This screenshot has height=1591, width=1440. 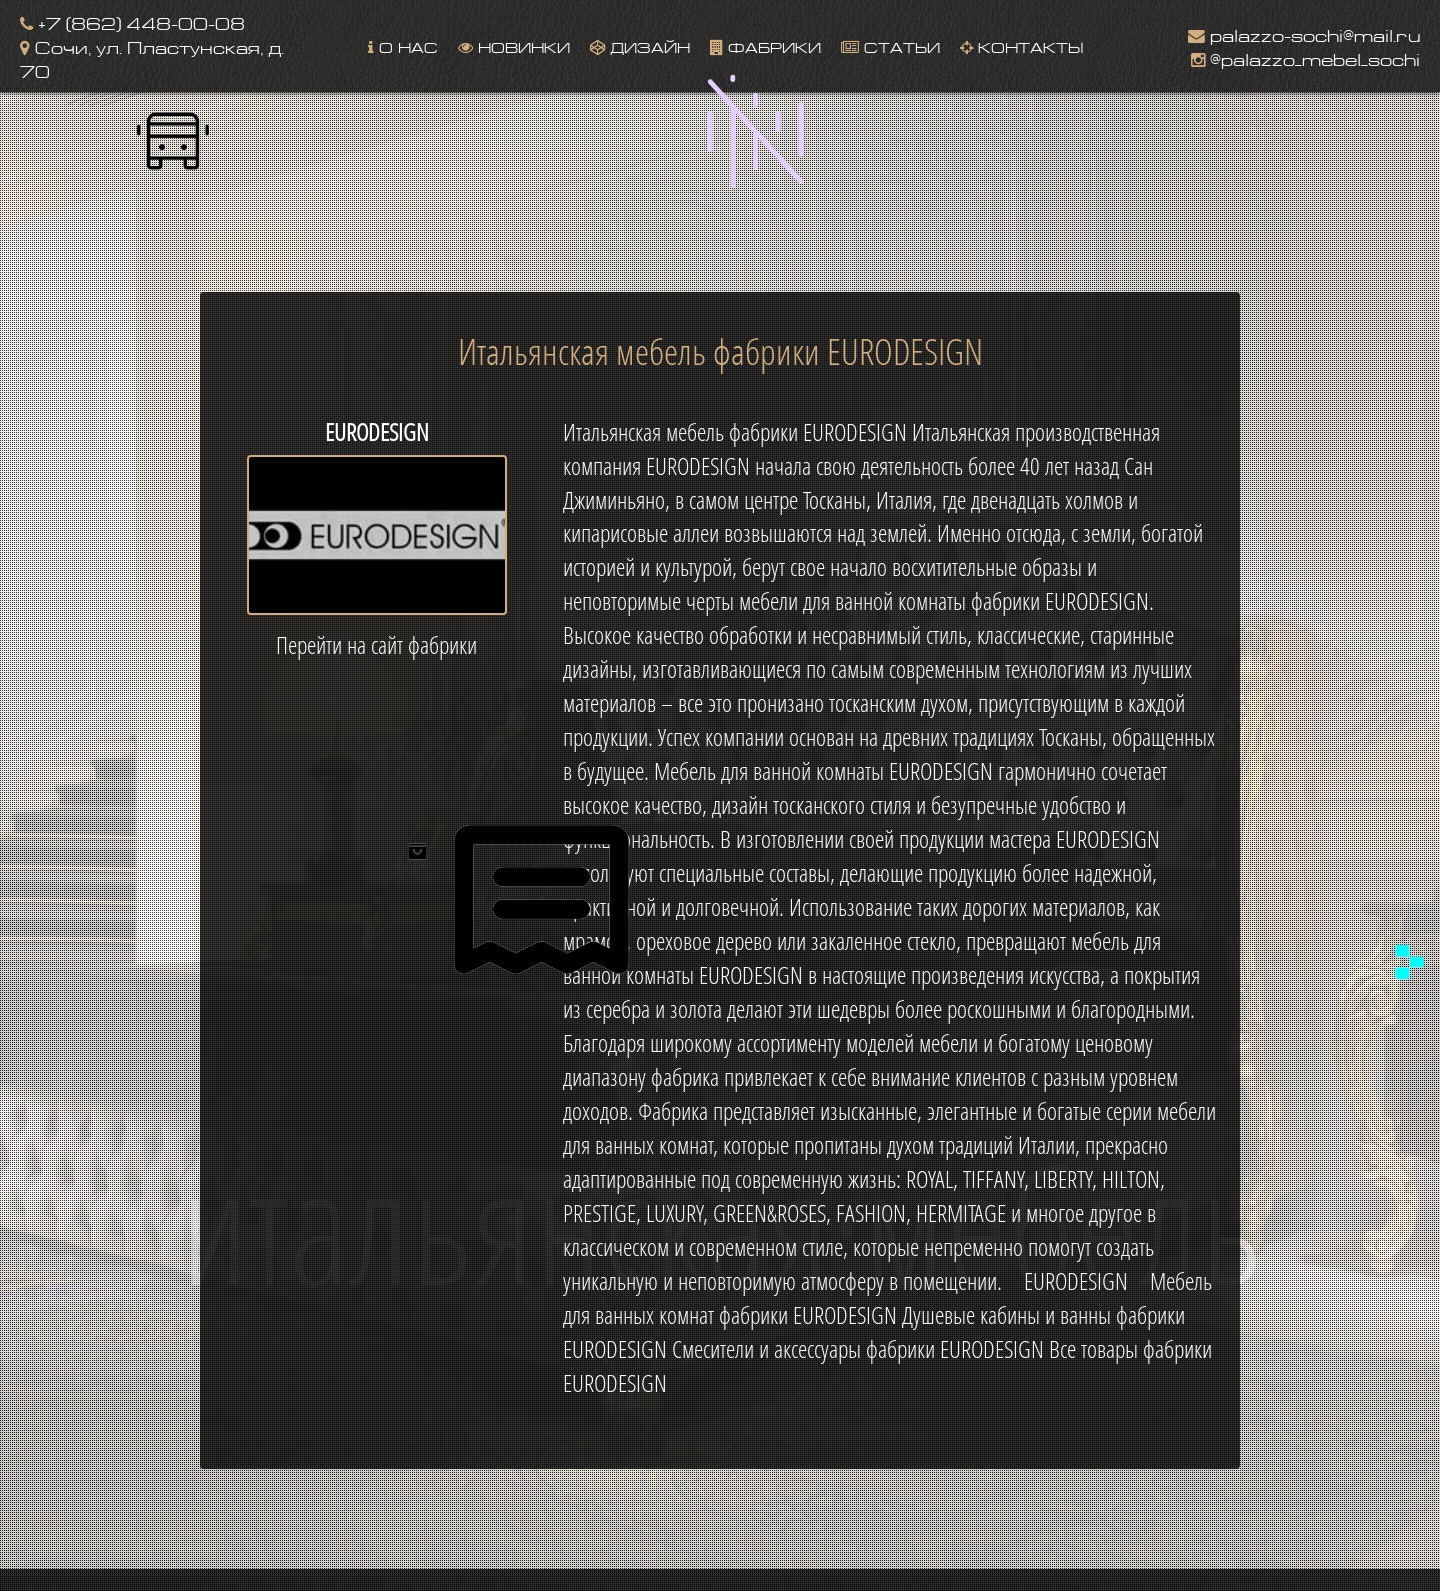 I want to click on view bus routes or schedules, so click(x=173, y=141).